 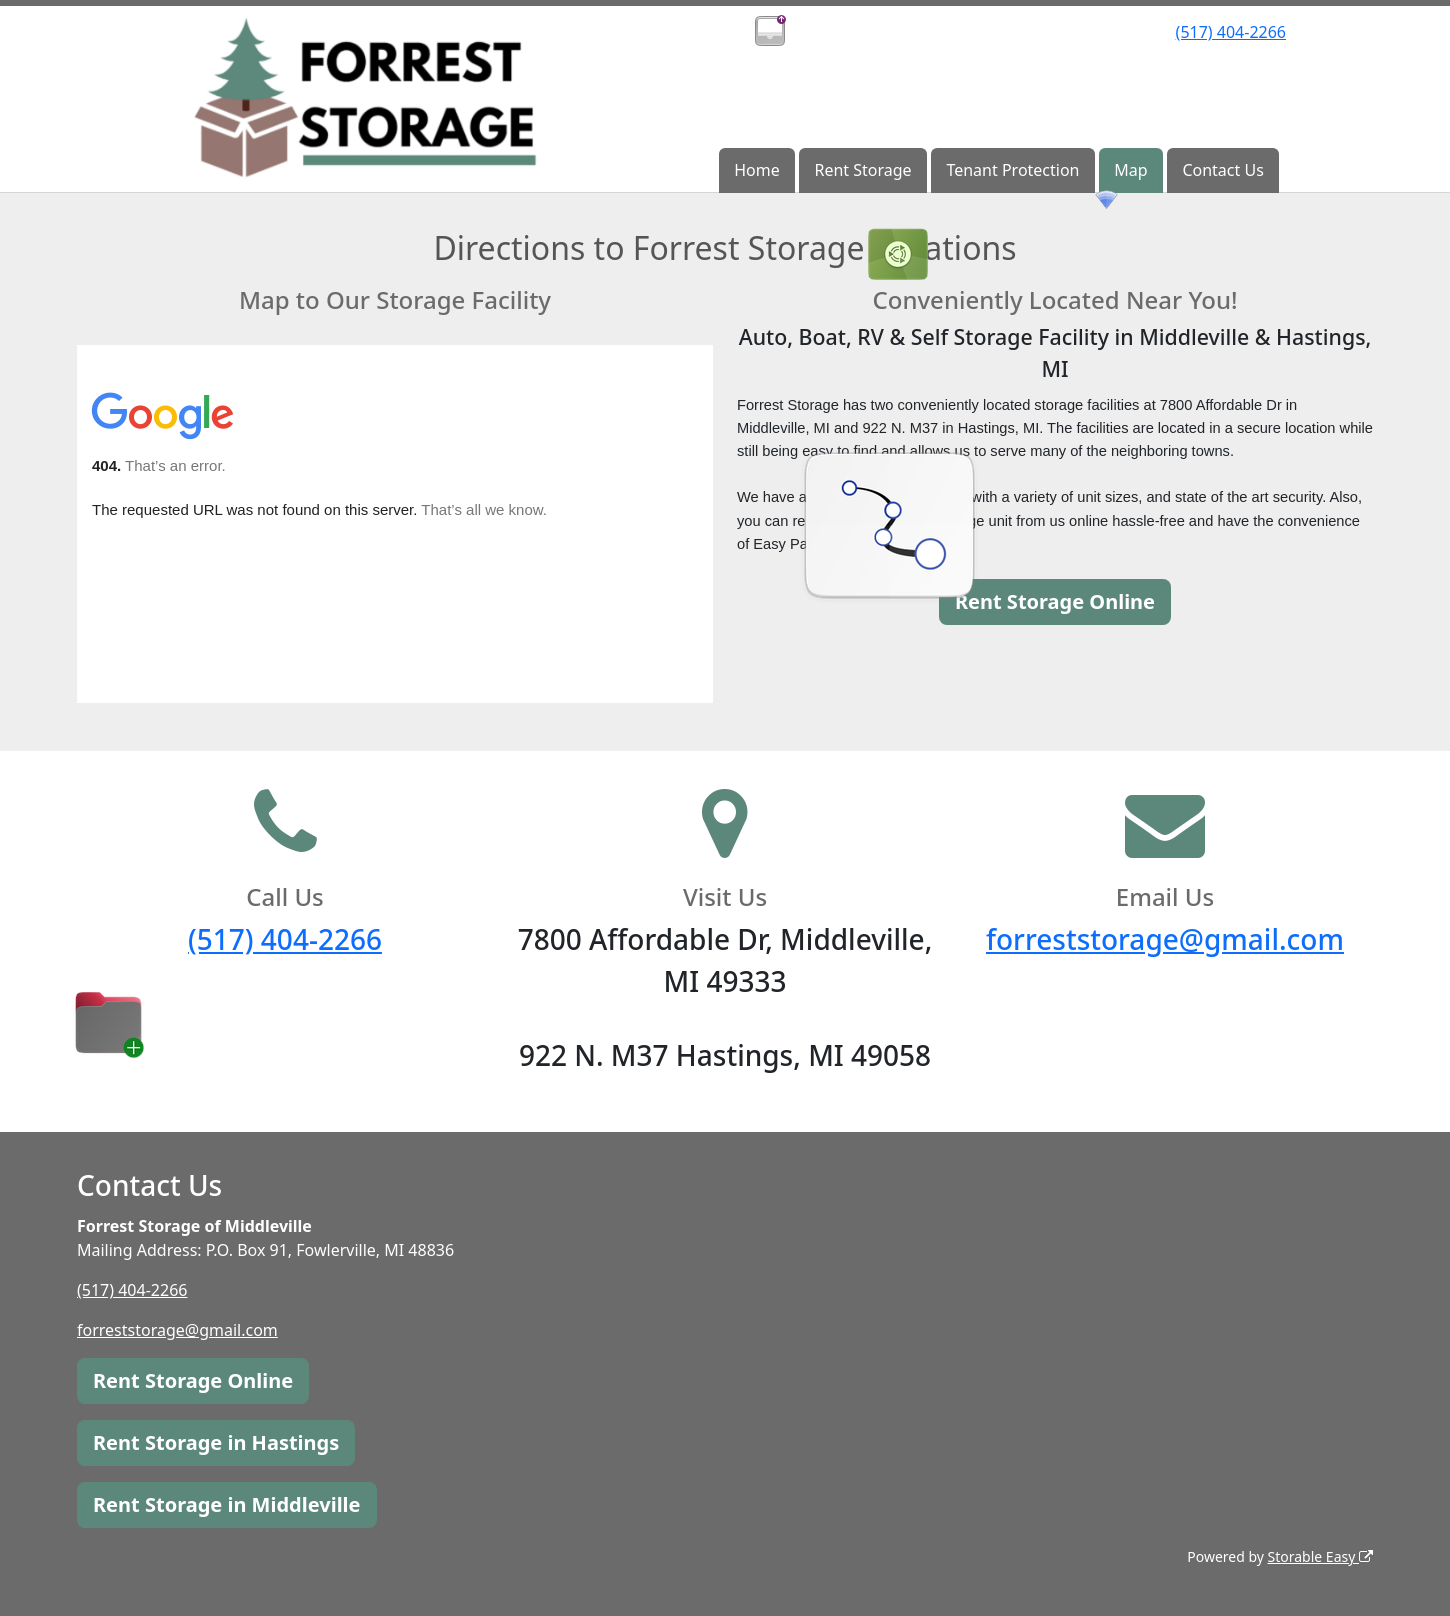 I want to click on sync mail between inbox and outbox, so click(x=770, y=31).